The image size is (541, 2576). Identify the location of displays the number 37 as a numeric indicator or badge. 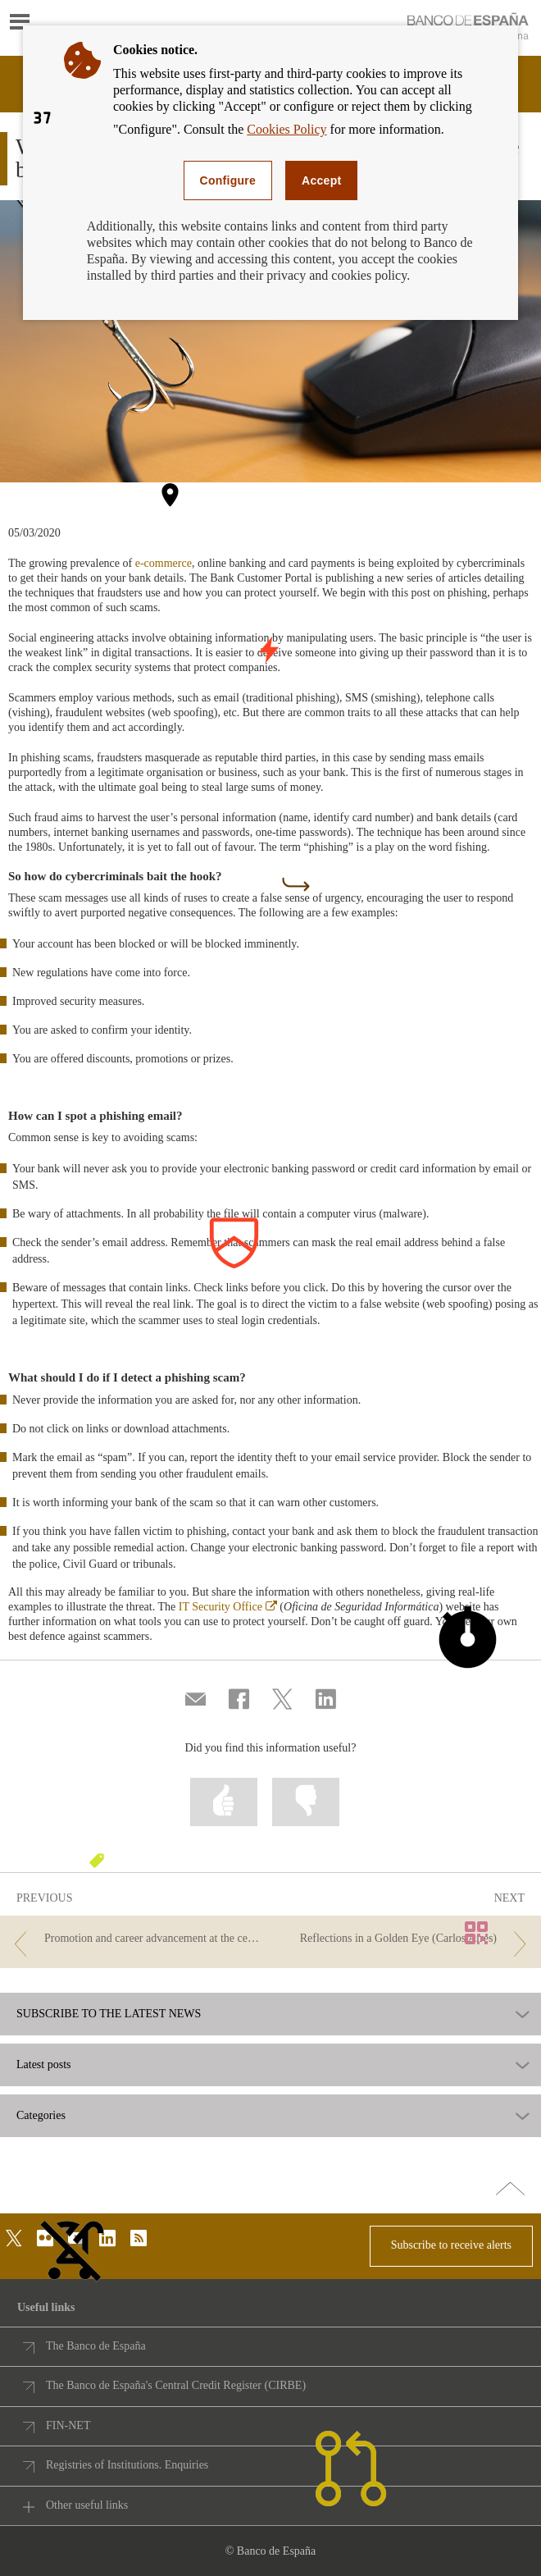
(42, 117).